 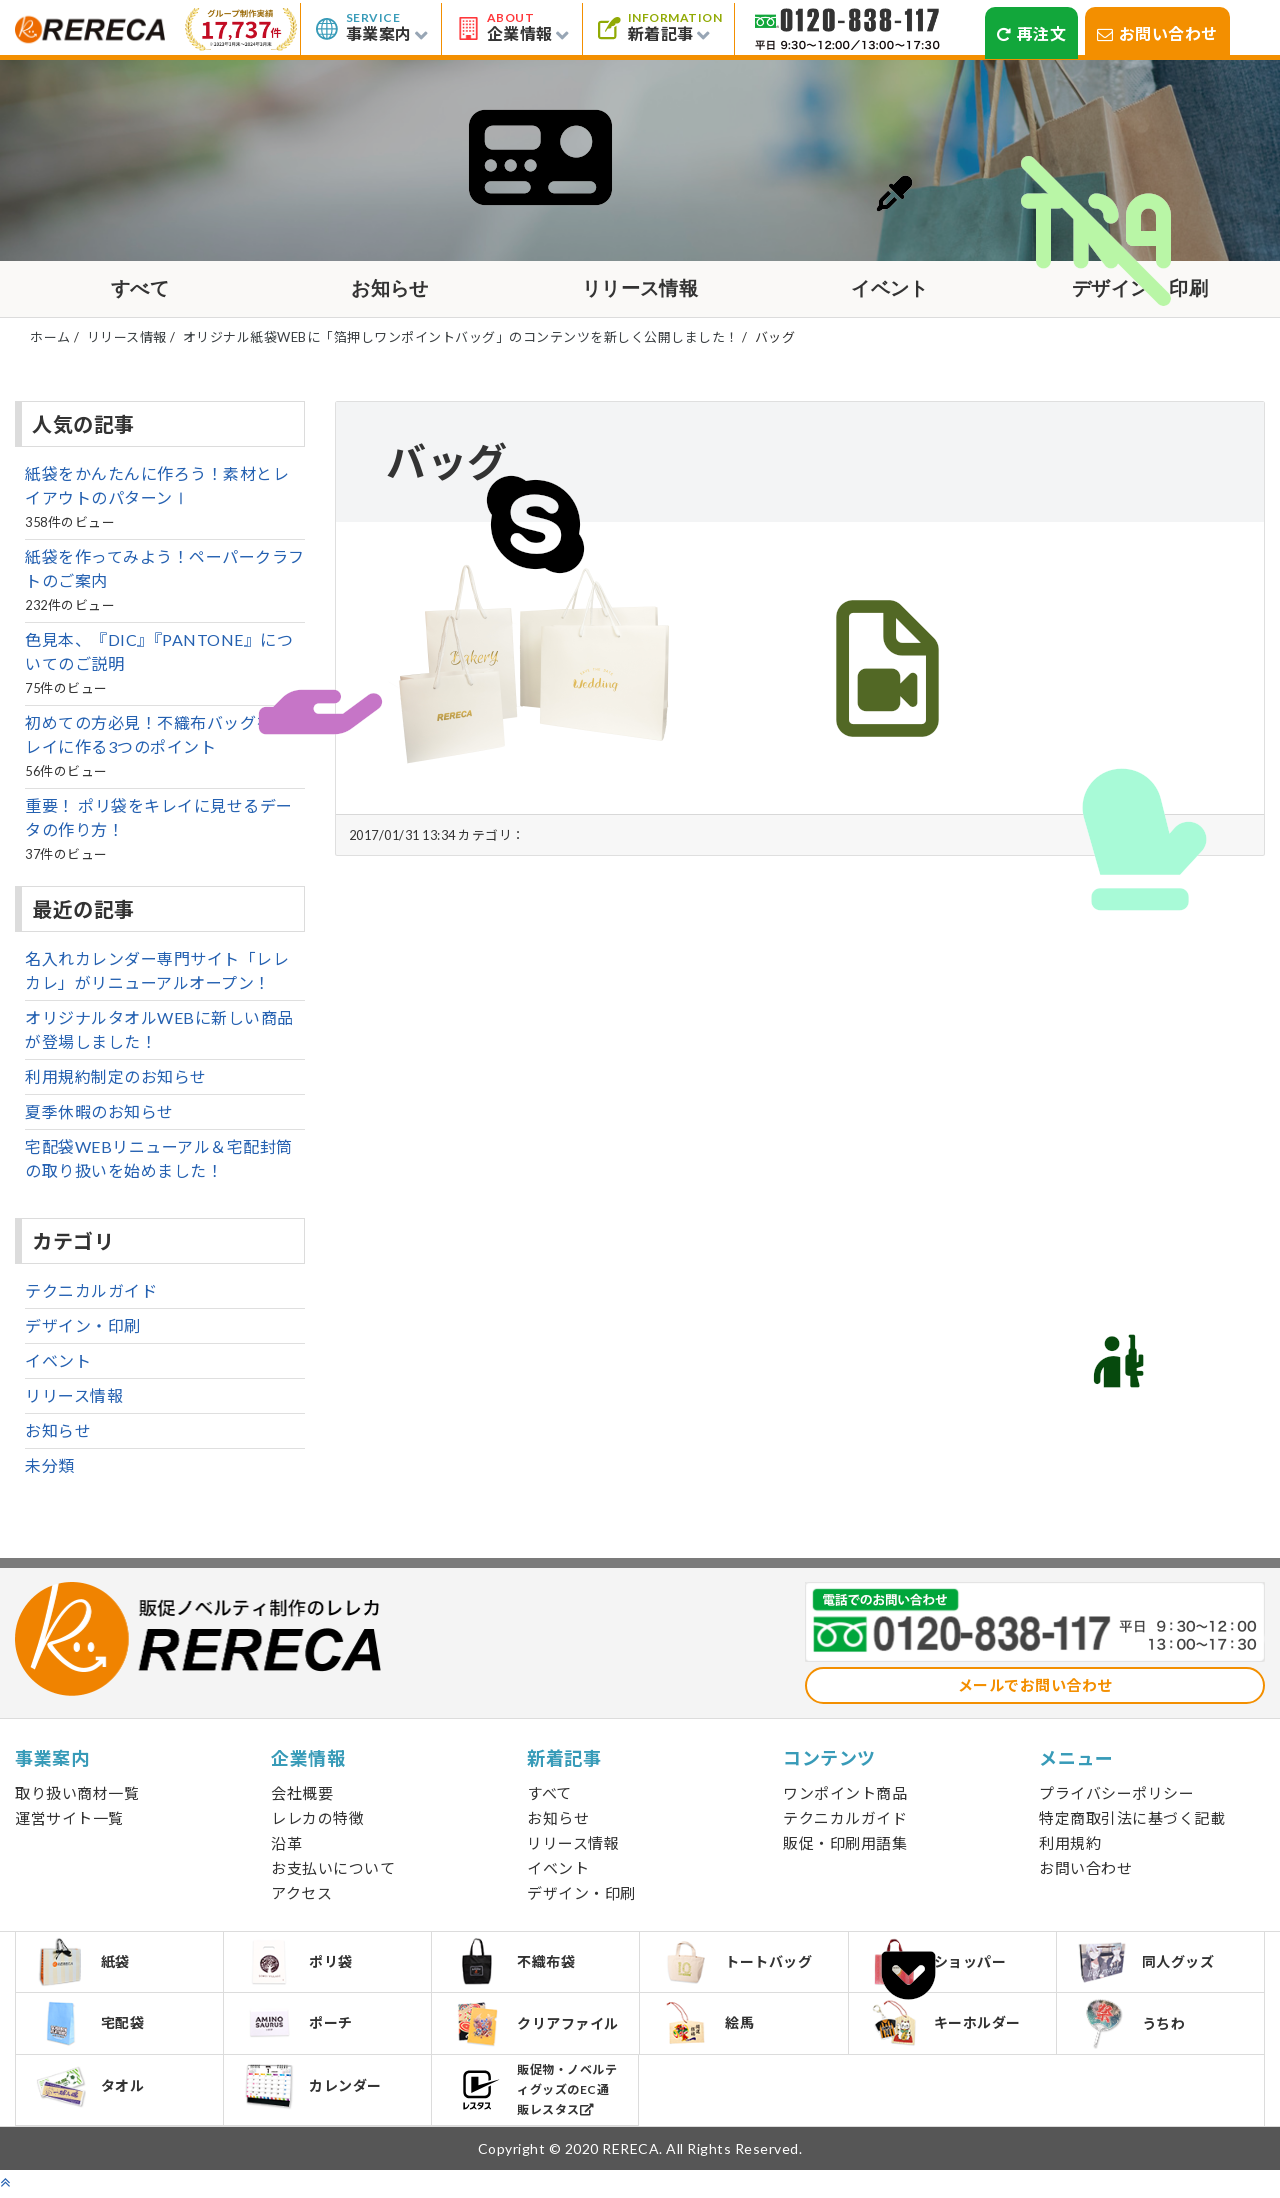 I want to click on indicates cold weather or winter conditions, so click(x=1144, y=839).